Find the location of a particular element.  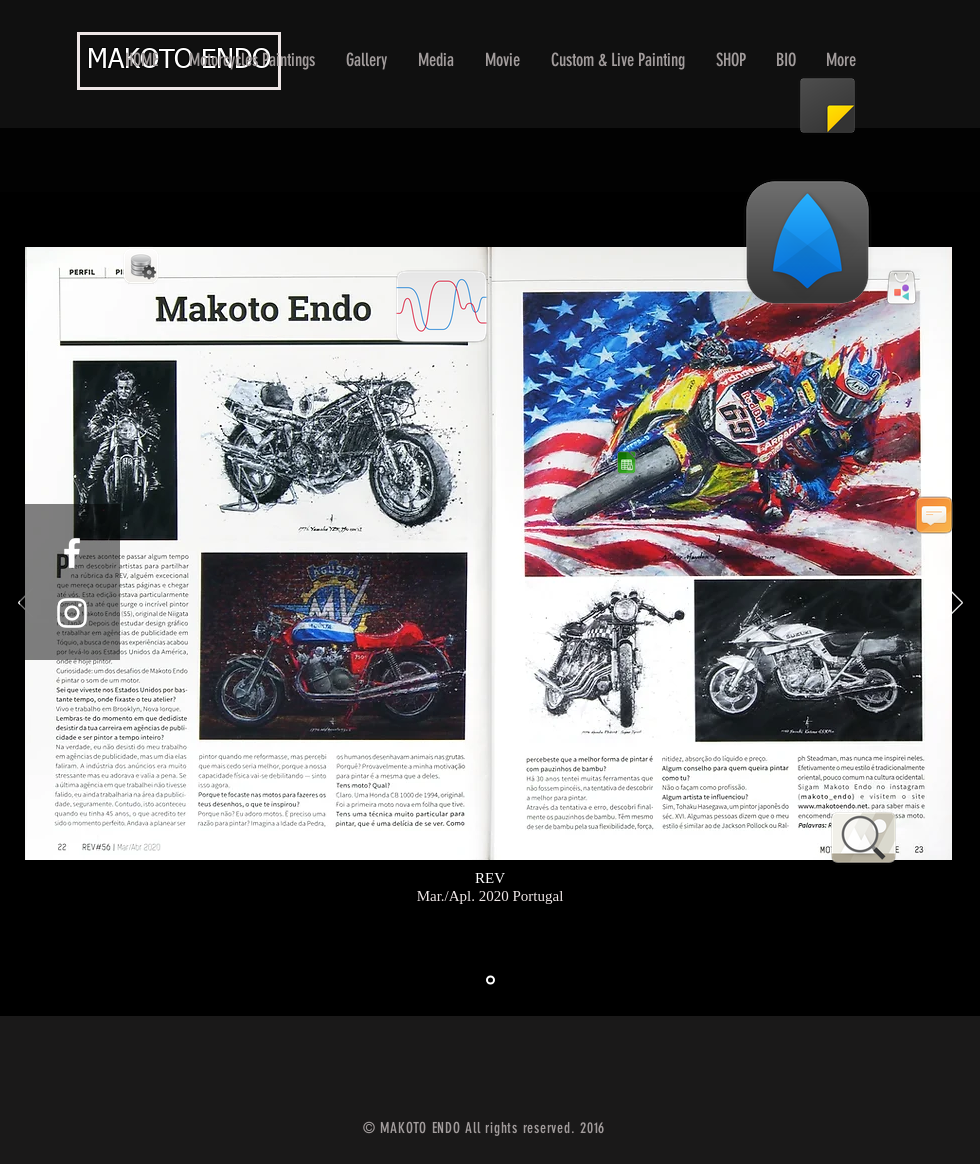

open eye of mate image viewer application is located at coordinates (863, 837).